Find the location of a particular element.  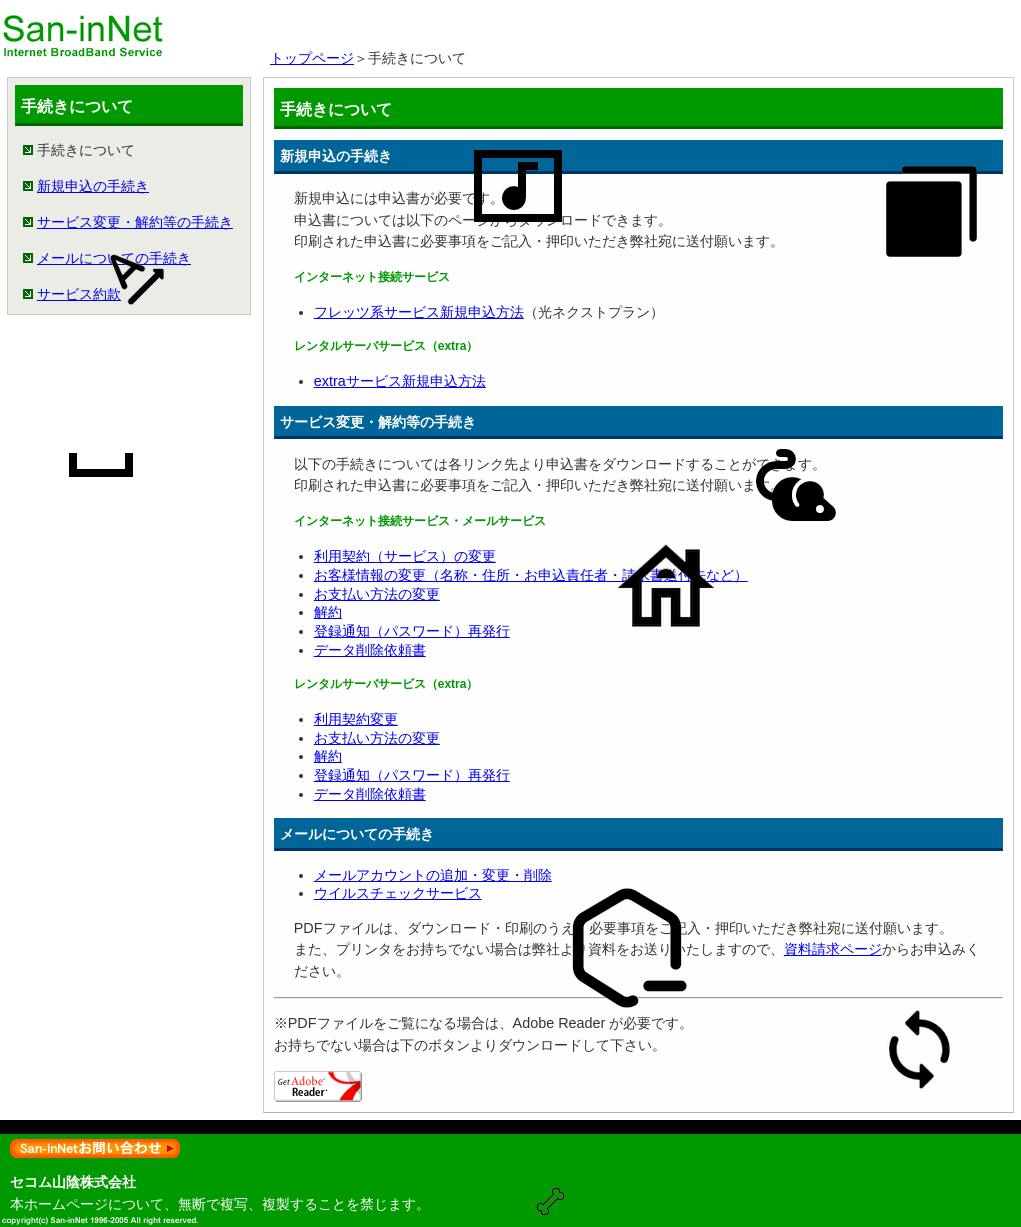

remove item from a group or collection is located at coordinates (627, 948).